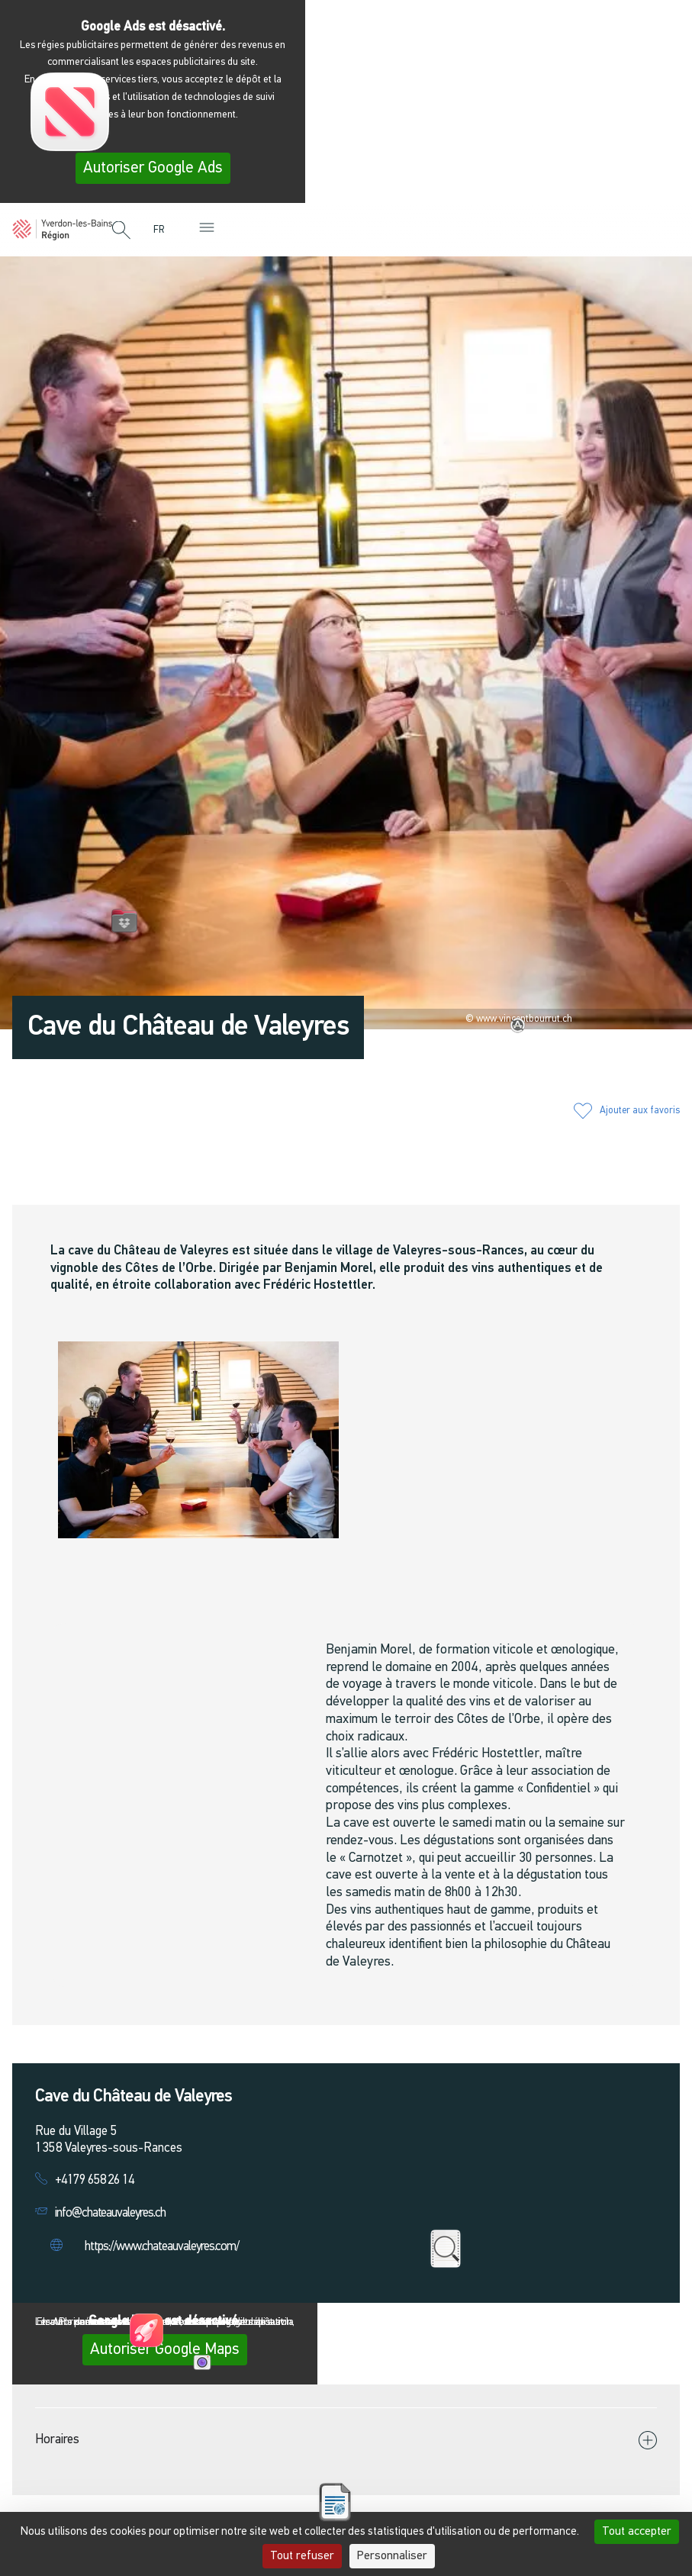 The height and width of the screenshot is (2576, 692). I want to click on open the camera app, so click(202, 2362).